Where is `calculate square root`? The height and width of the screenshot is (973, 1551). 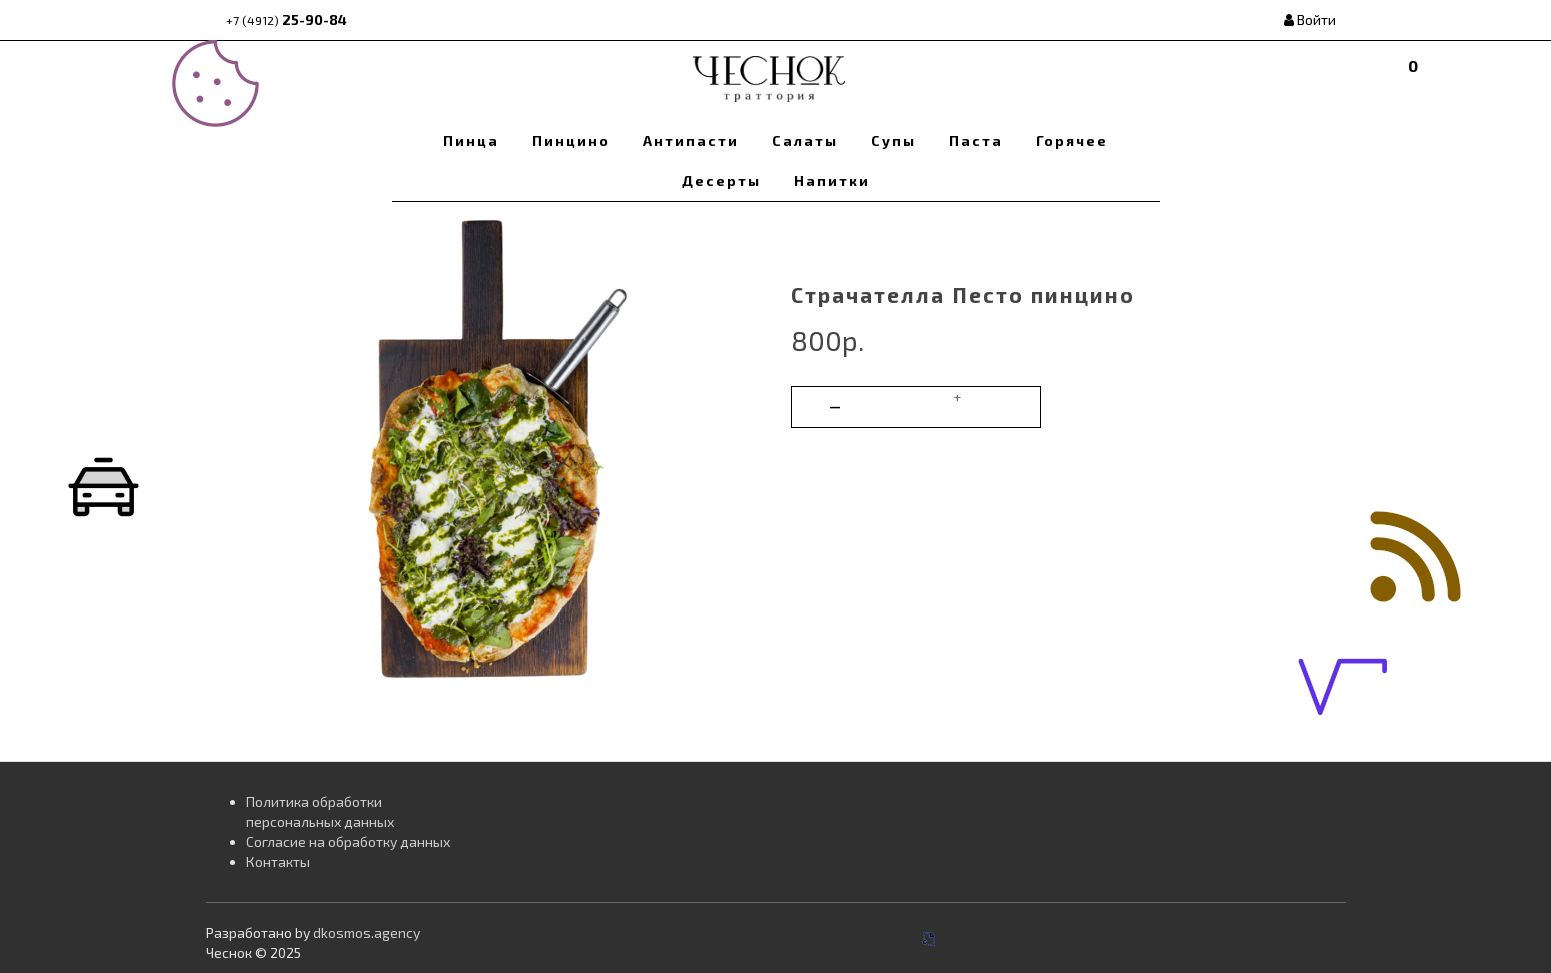 calculate square root is located at coordinates (1339, 680).